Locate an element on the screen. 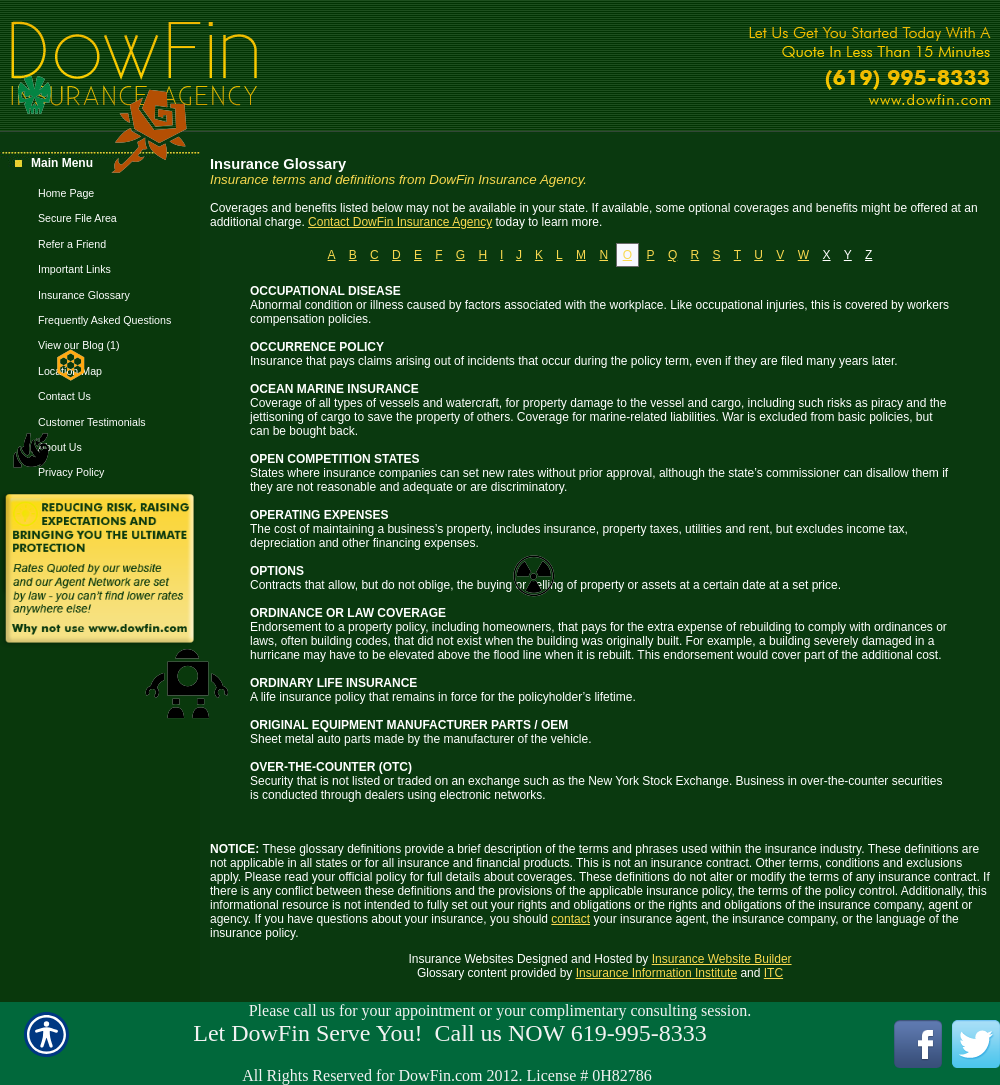 This screenshot has width=1000, height=1085. access hive or colony management features is located at coordinates (71, 365).